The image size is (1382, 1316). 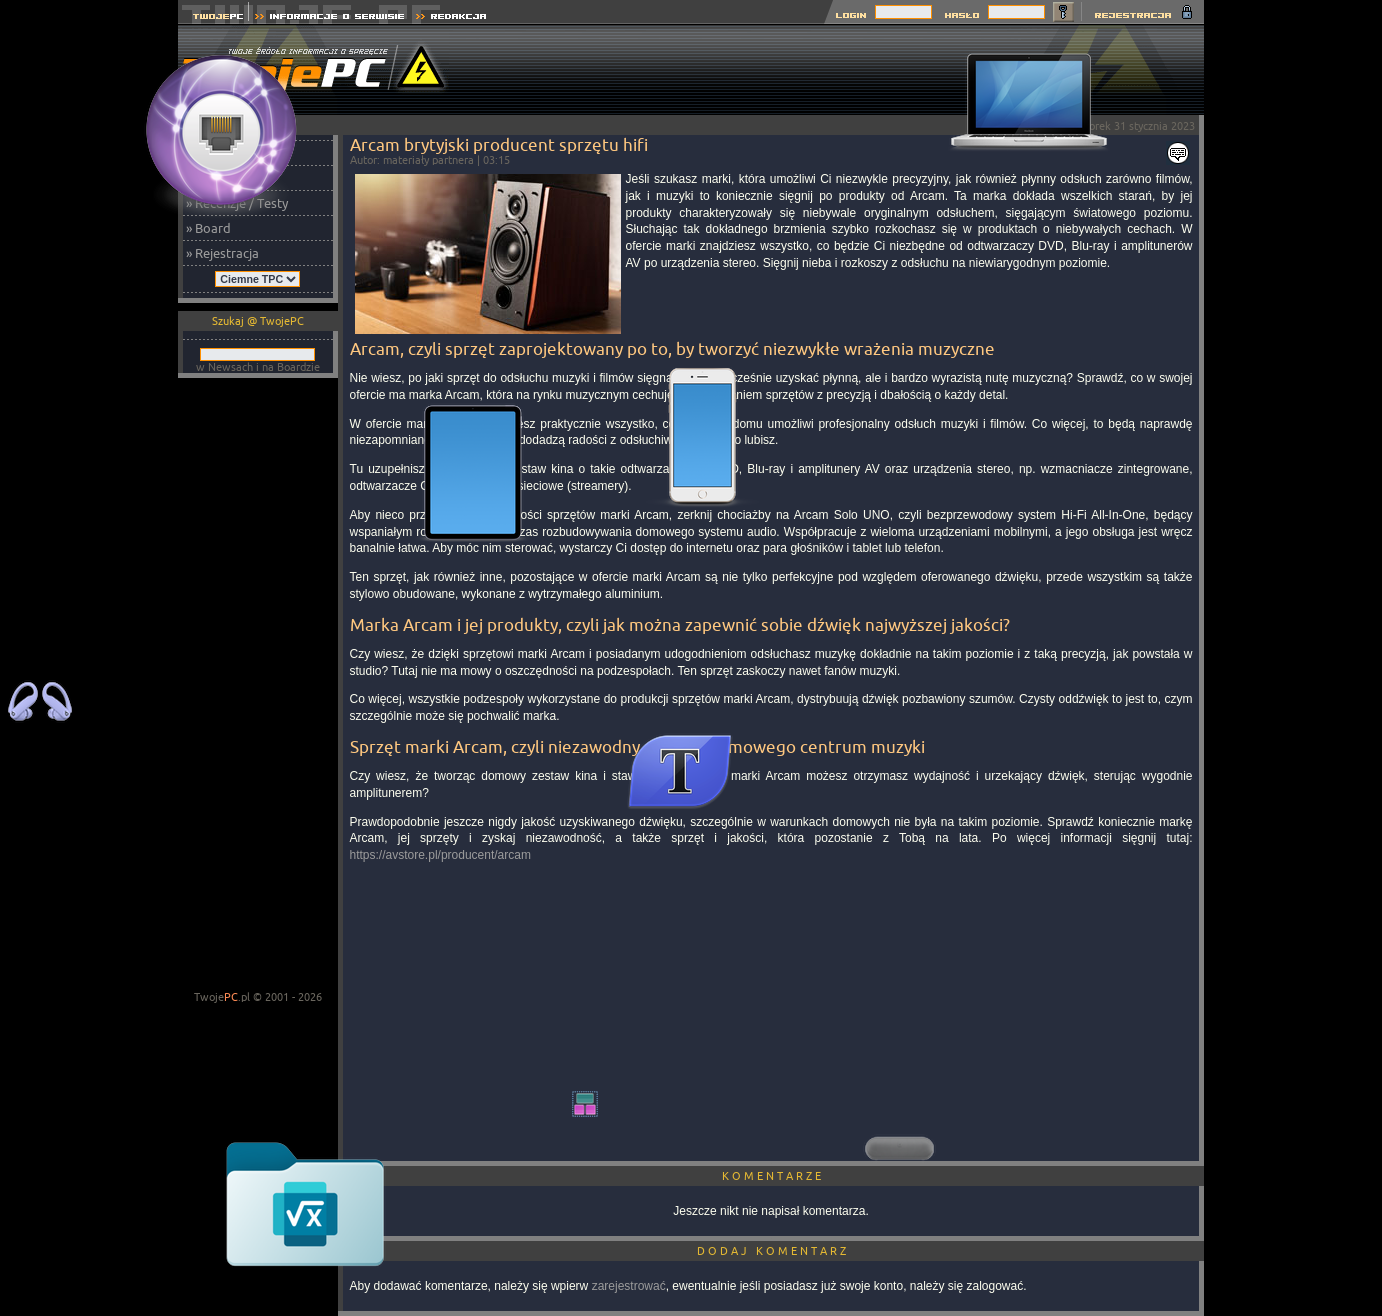 What do you see at coordinates (40, 704) in the screenshot?
I see `connect beats wireless earbuds via bluetooth` at bounding box center [40, 704].